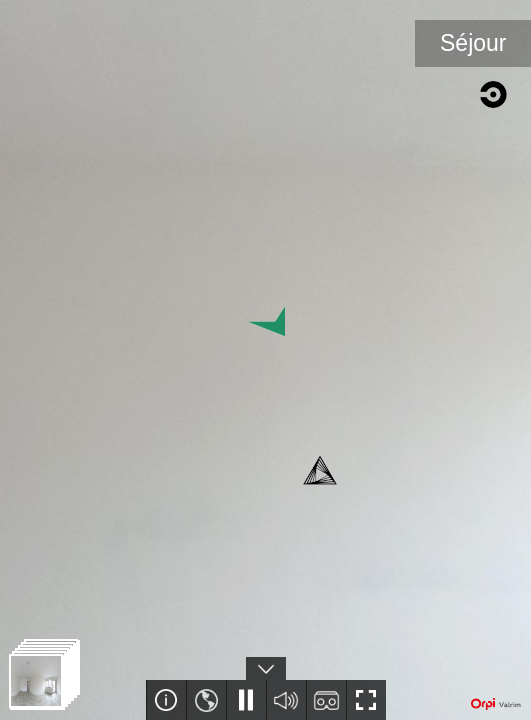 Image resolution: width=531 pixels, height=720 pixels. Describe the element at coordinates (320, 470) in the screenshot. I see `open KNIME analytics platform` at that location.